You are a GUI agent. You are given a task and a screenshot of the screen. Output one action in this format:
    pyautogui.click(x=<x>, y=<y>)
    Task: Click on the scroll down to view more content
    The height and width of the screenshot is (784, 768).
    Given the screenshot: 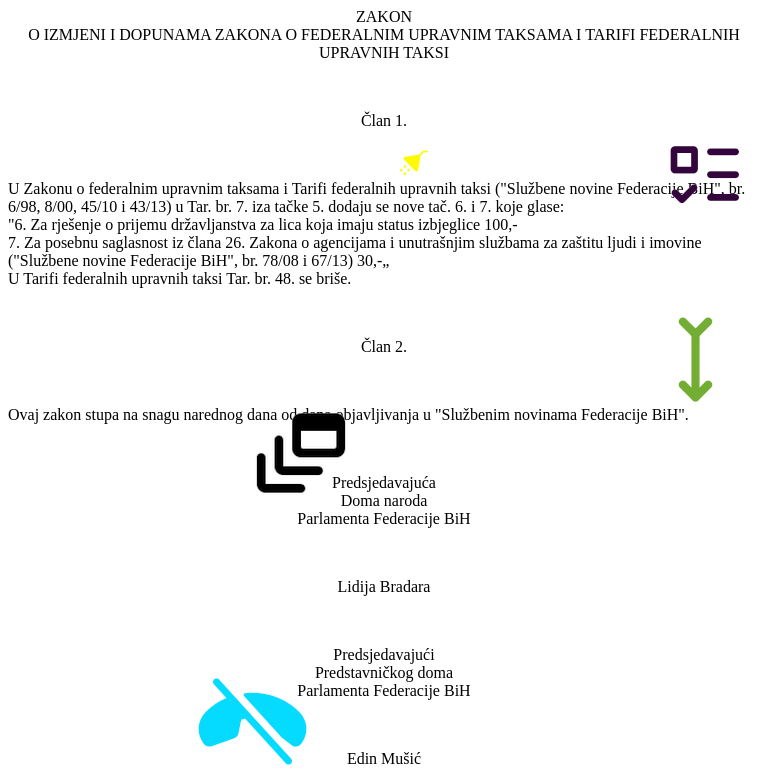 What is the action you would take?
    pyautogui.click(x=695, y=359)
    